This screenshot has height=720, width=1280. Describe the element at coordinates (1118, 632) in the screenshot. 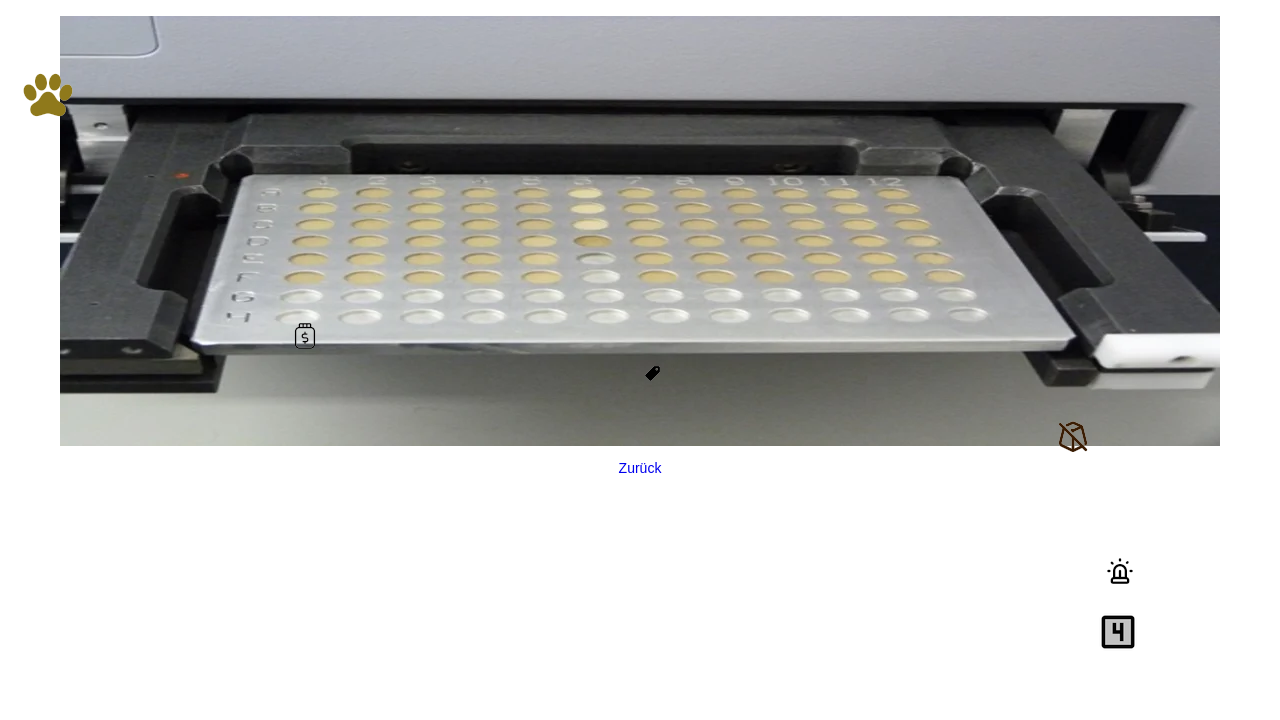

I see `select image filter or effect number 4` at that location.